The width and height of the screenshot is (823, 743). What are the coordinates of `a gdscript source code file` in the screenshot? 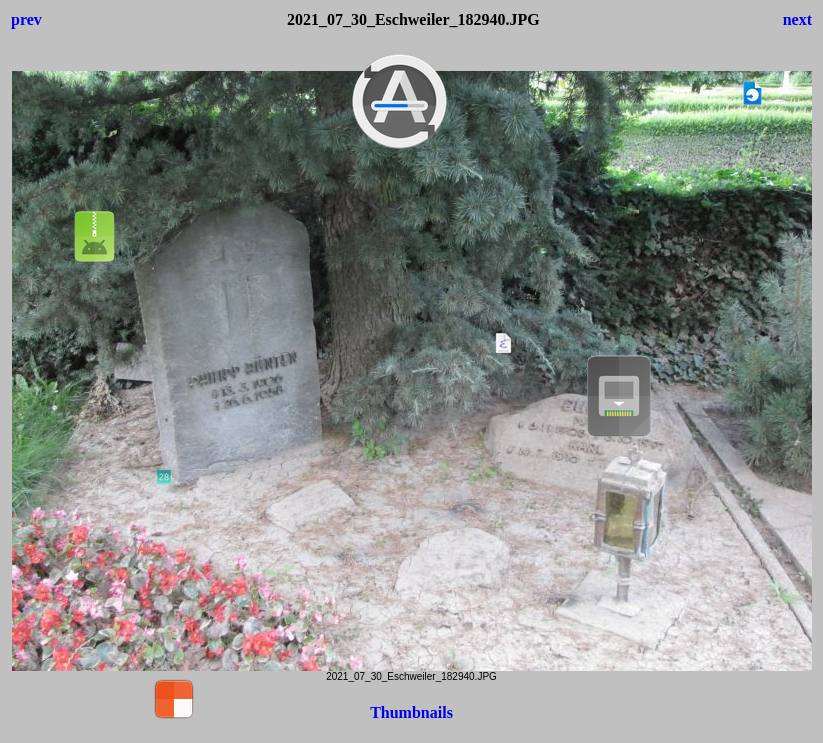 It's located at (752, 93).